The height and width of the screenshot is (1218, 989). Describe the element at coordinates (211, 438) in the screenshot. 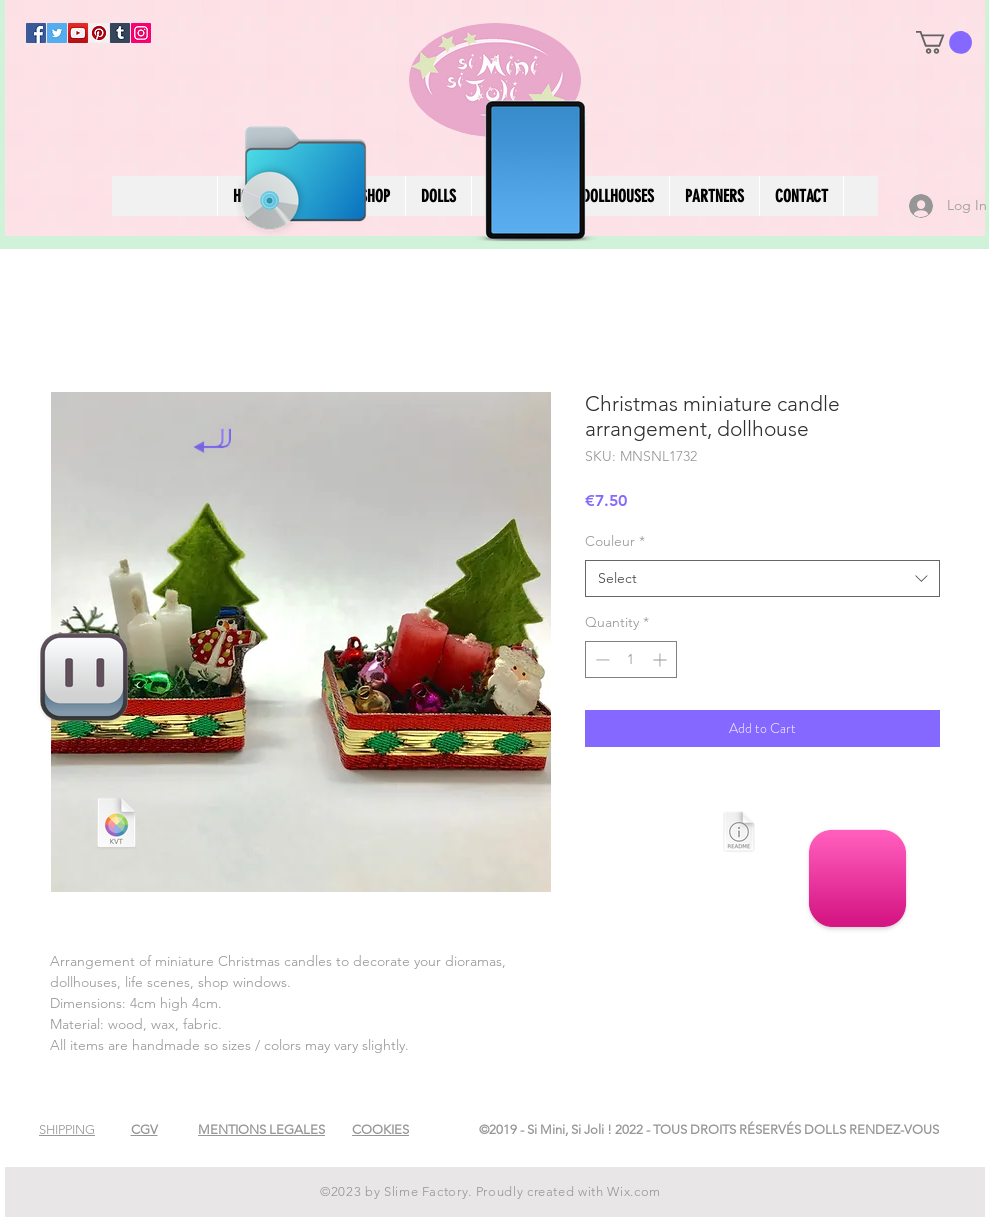

I see `reply to all recipients of an email` at that location.